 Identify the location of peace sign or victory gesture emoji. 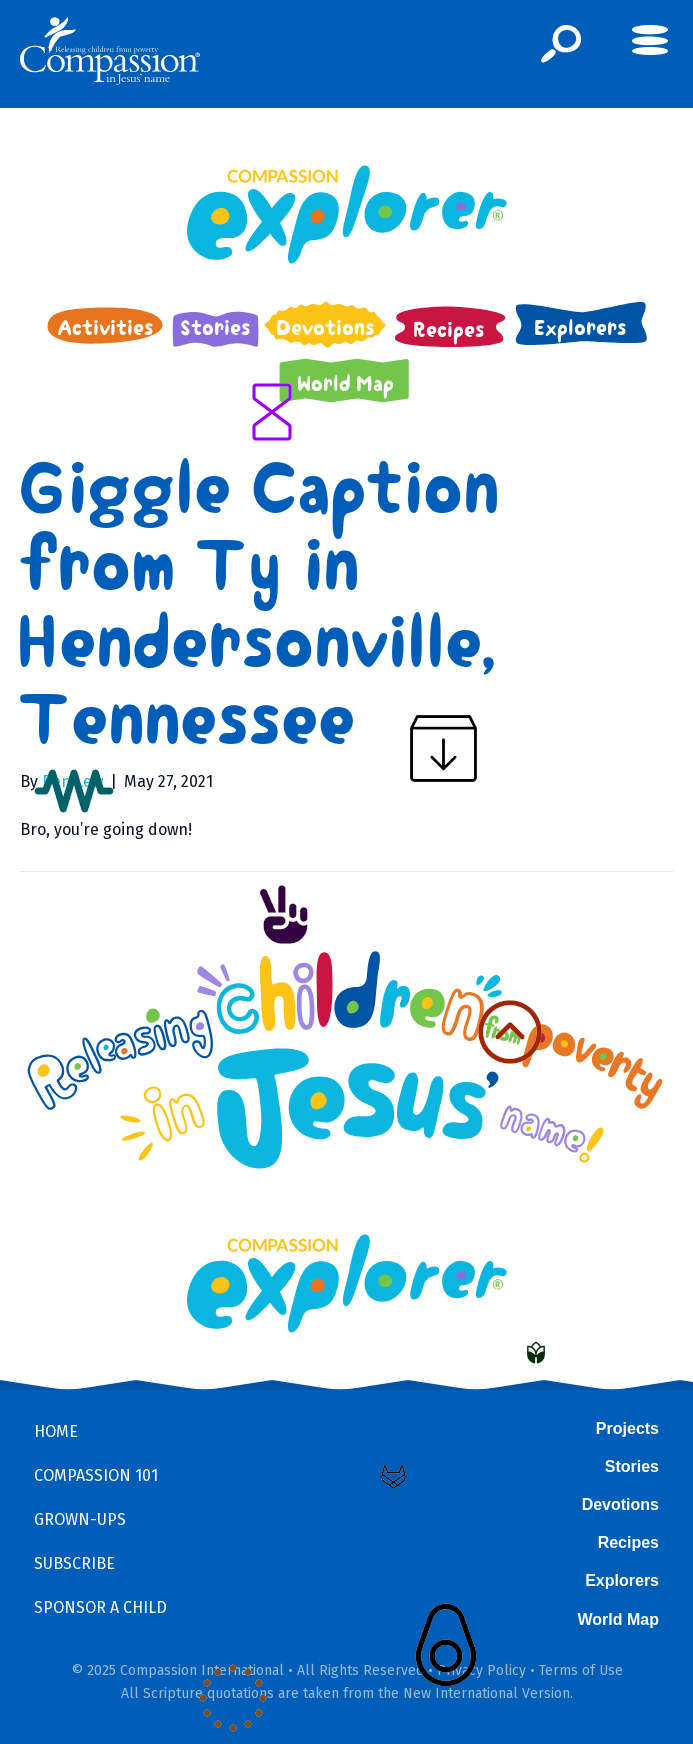
(285, 914).